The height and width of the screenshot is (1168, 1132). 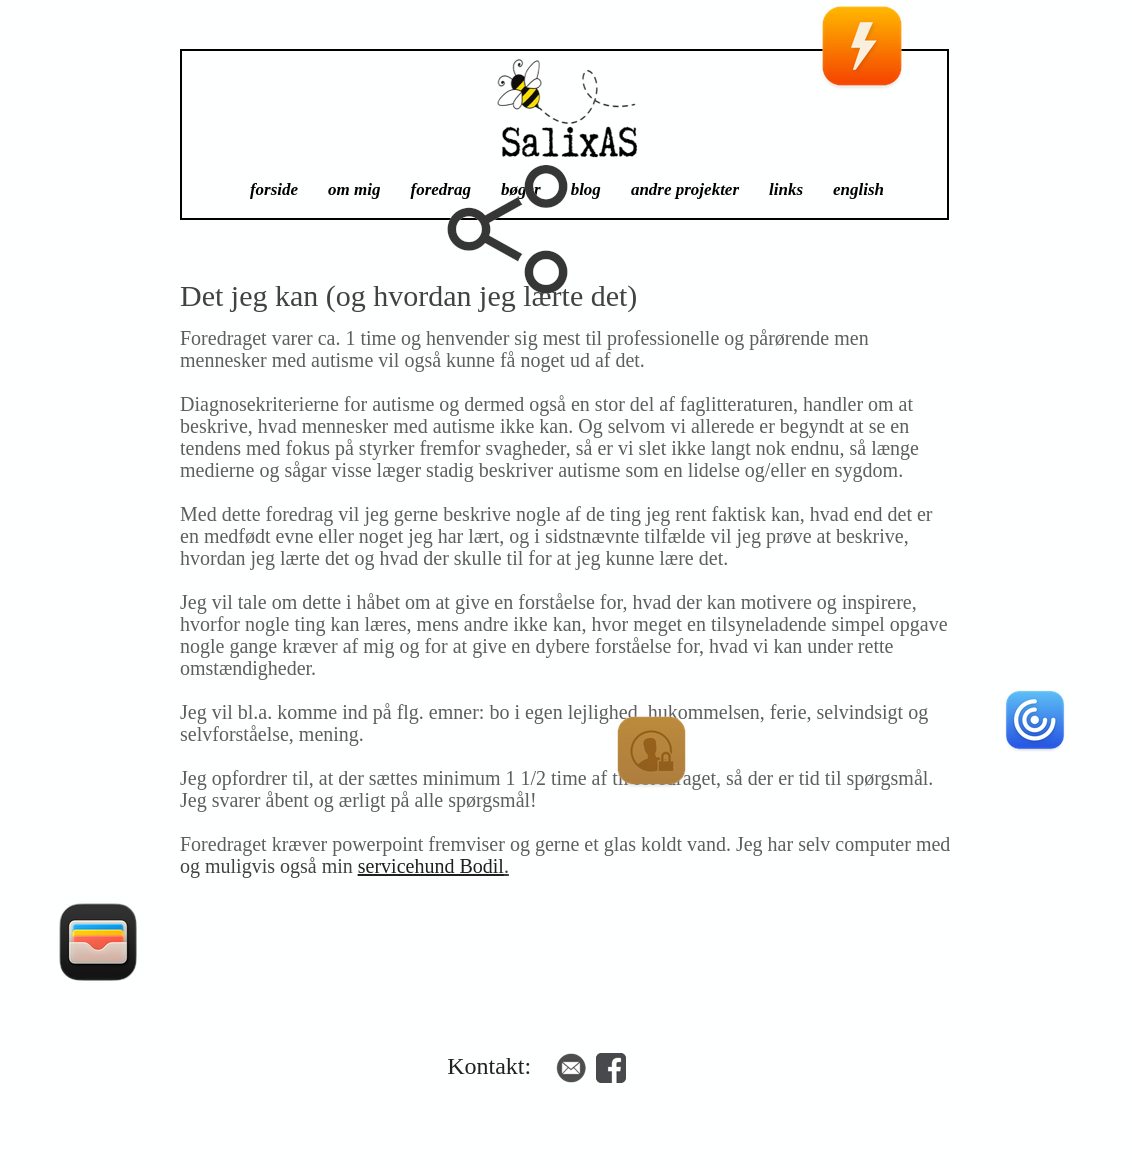 What do you see at coordinates (1035, 720) in the screenshot?
I see `open the receiver app` at bounding box center [1035, 720].